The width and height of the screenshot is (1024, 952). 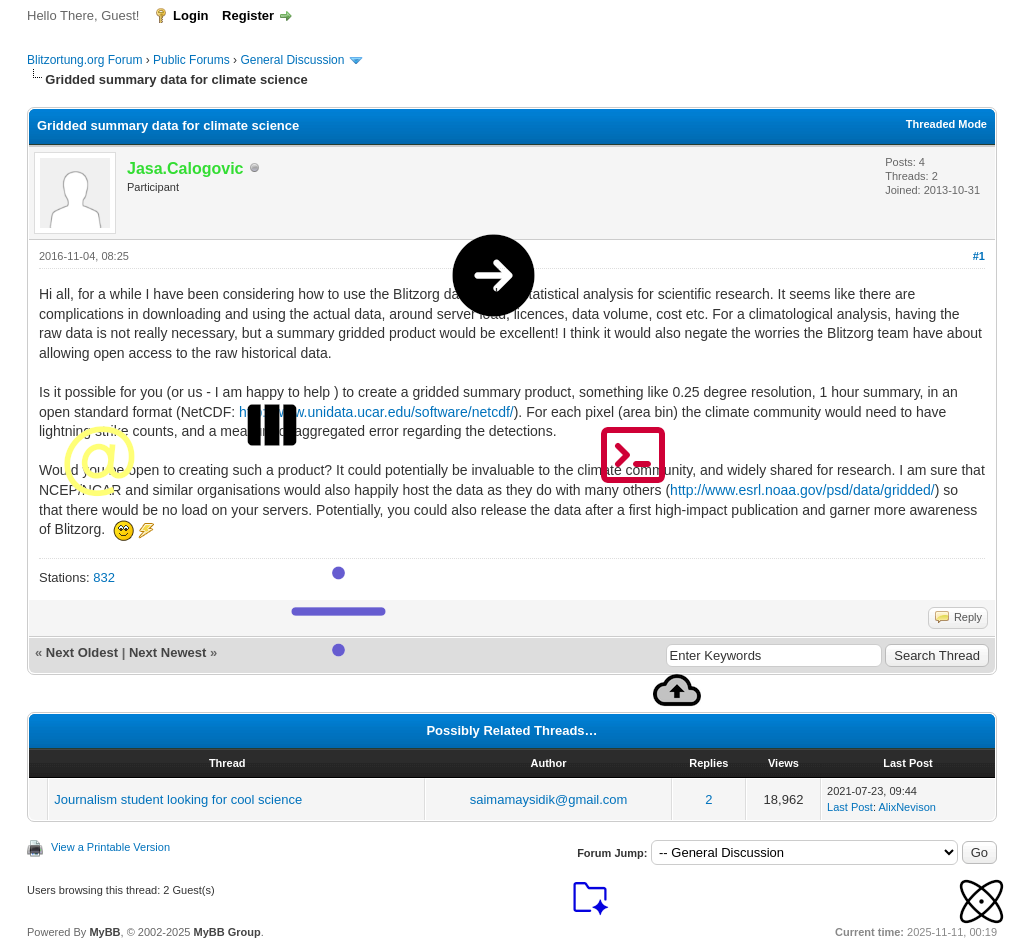 What do you see at coordinates (981, 901) in the screenshot?
I see `access science or chemistry features` at bounding box center [981, 901].